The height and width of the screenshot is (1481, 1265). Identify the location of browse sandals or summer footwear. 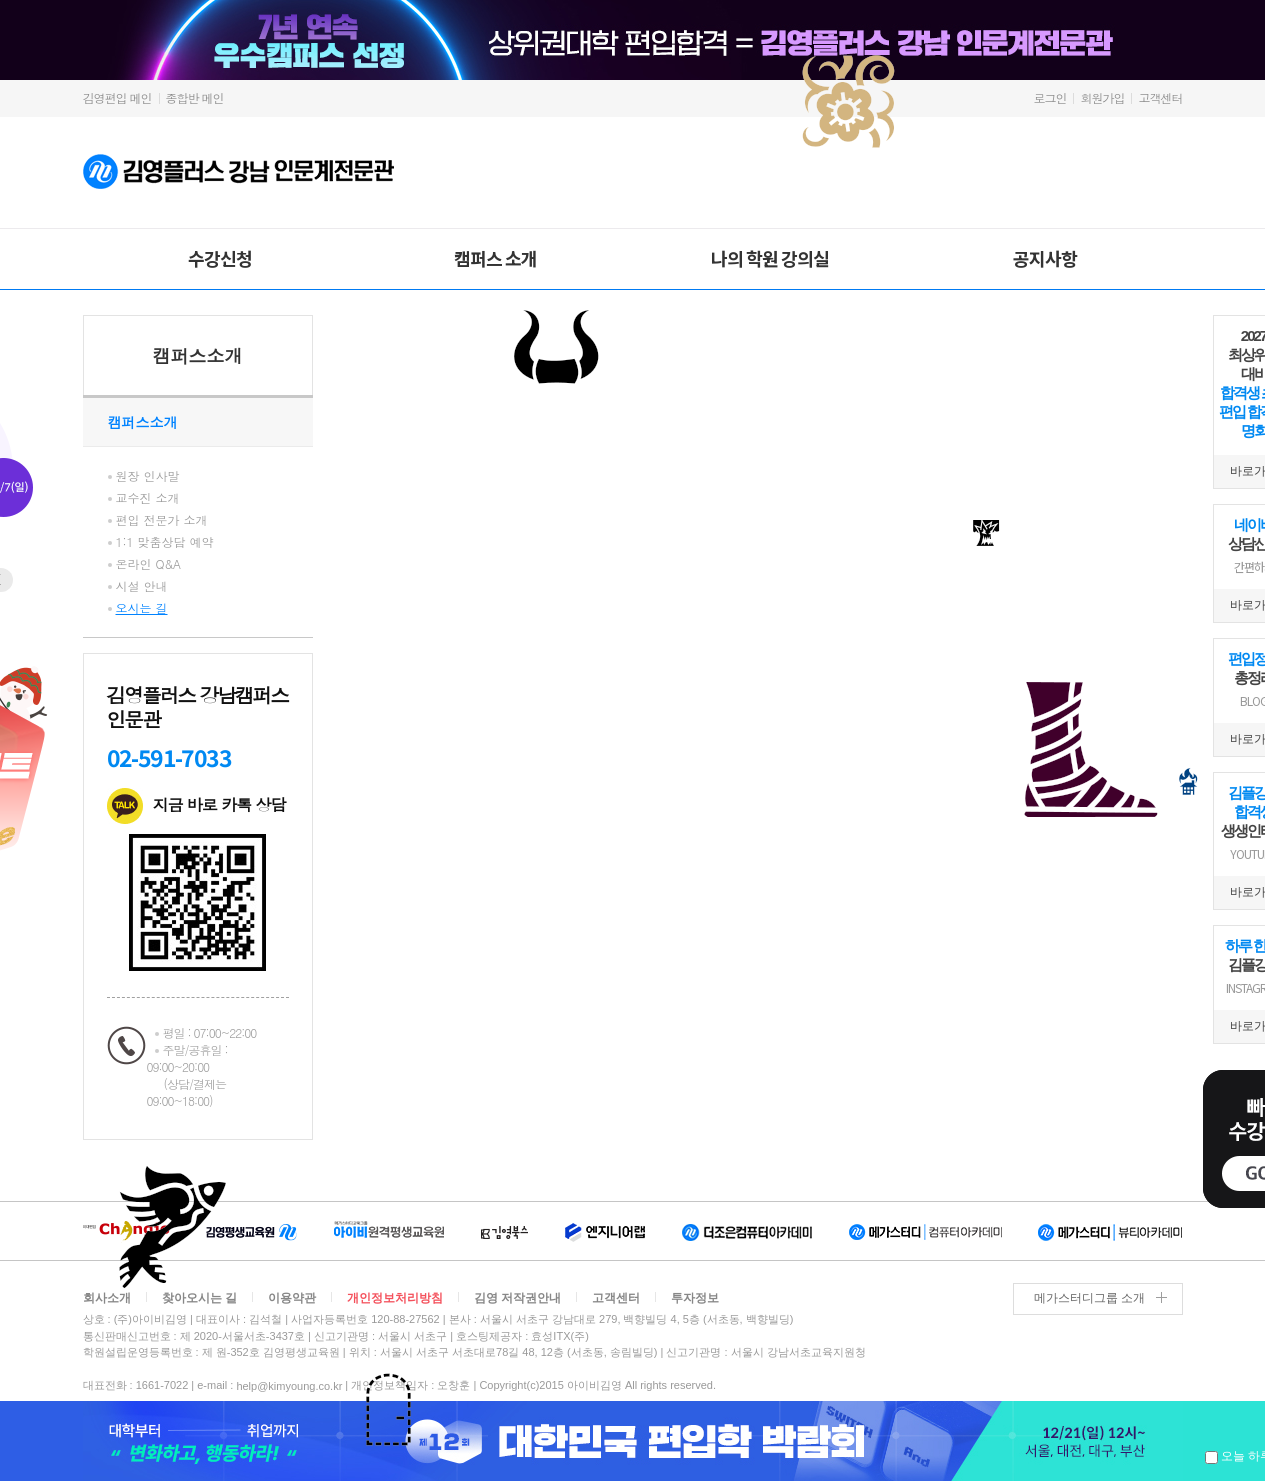
(1090, 750).